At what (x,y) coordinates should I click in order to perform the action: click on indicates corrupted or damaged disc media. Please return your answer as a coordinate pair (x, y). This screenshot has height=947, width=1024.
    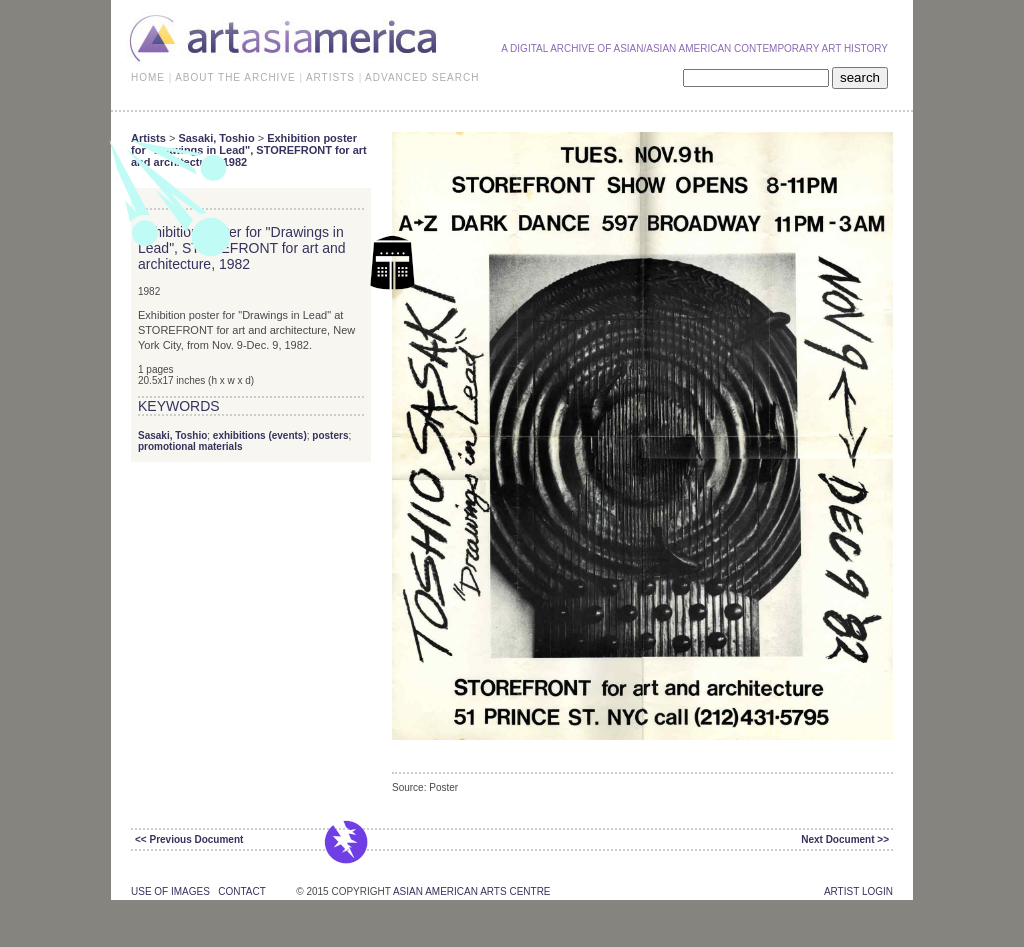
    Looking at the image, I should click on (346, 842).